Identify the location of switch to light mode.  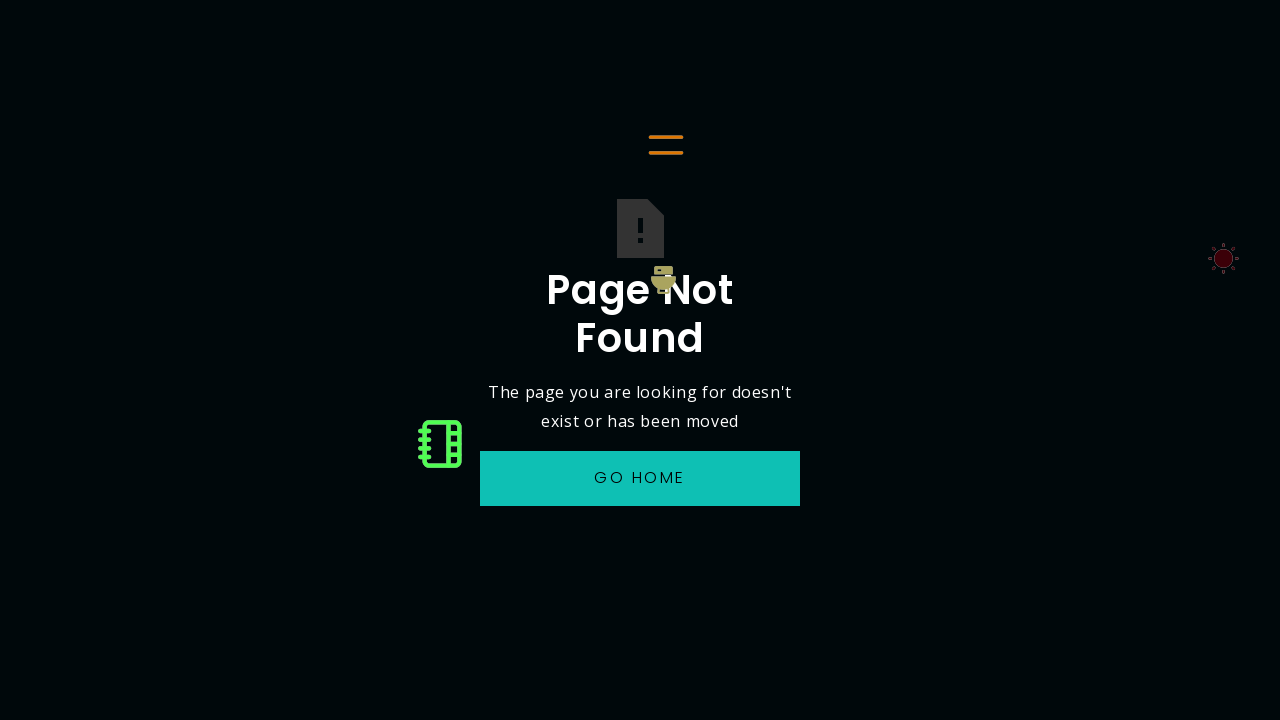
(1223, 258).